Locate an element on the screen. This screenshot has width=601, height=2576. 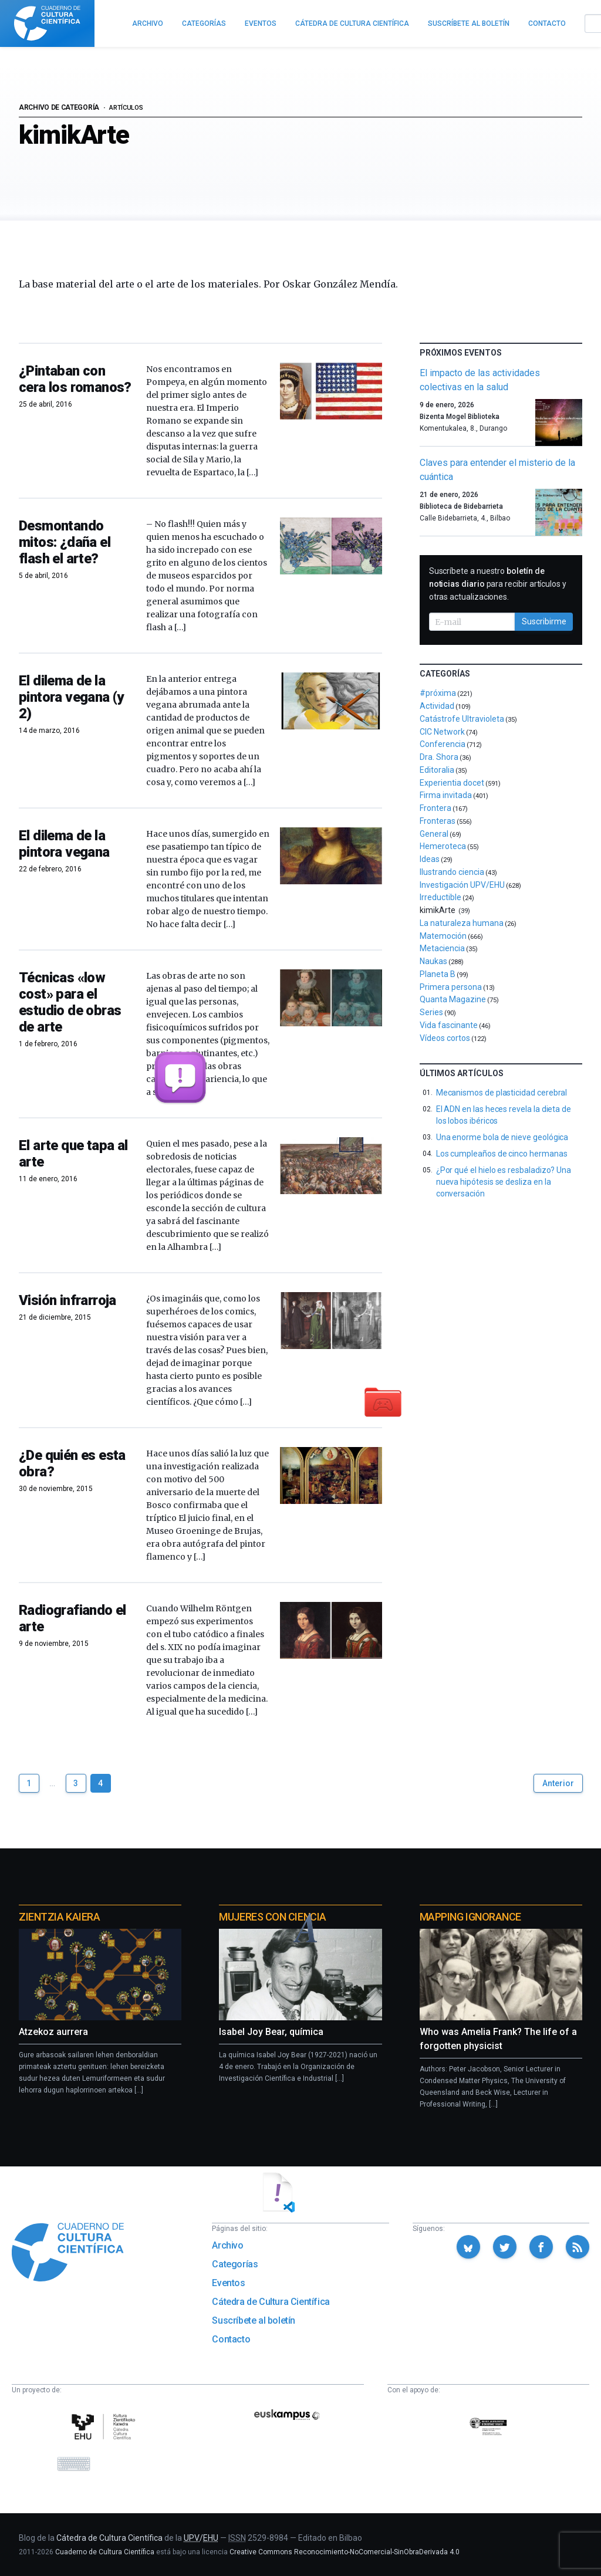
open your games folder is located at coordinates (383, 1402).